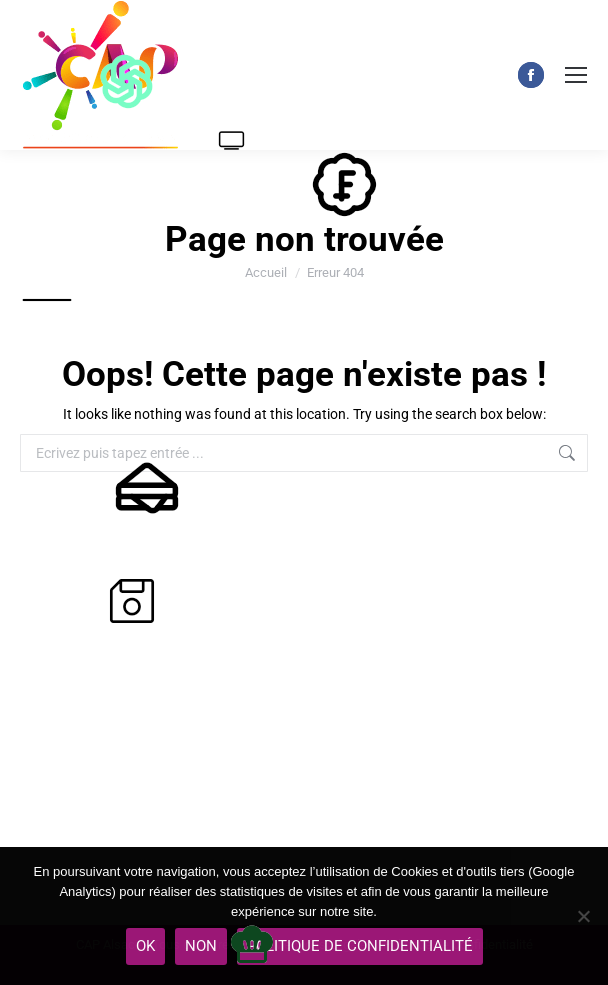 This screenshot has height=985, width=608. Describe the element at coordinates (231, 140) in the screenshot. I see `access TV or video streaming features` at that location.